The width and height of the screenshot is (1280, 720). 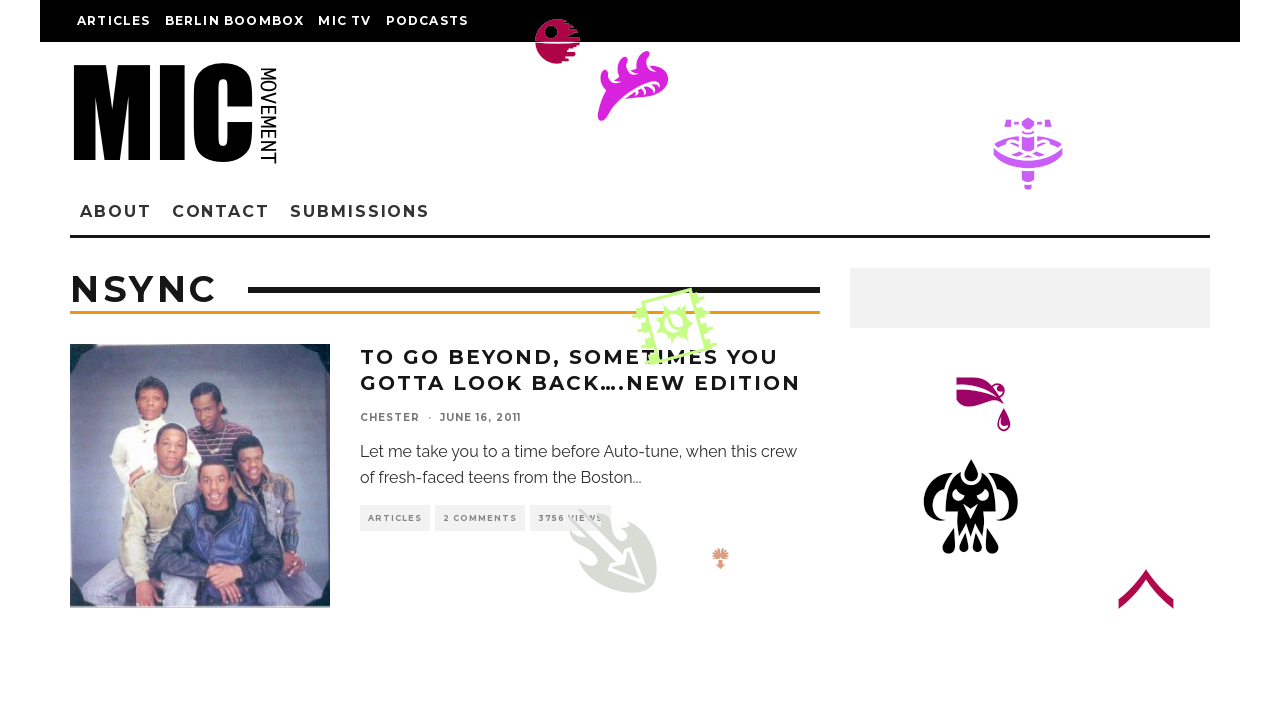 What do you see at coordinates (720, 558) in the screenshot?
I see `export or download your thoughts and notes` at bounding box center [720, 558].